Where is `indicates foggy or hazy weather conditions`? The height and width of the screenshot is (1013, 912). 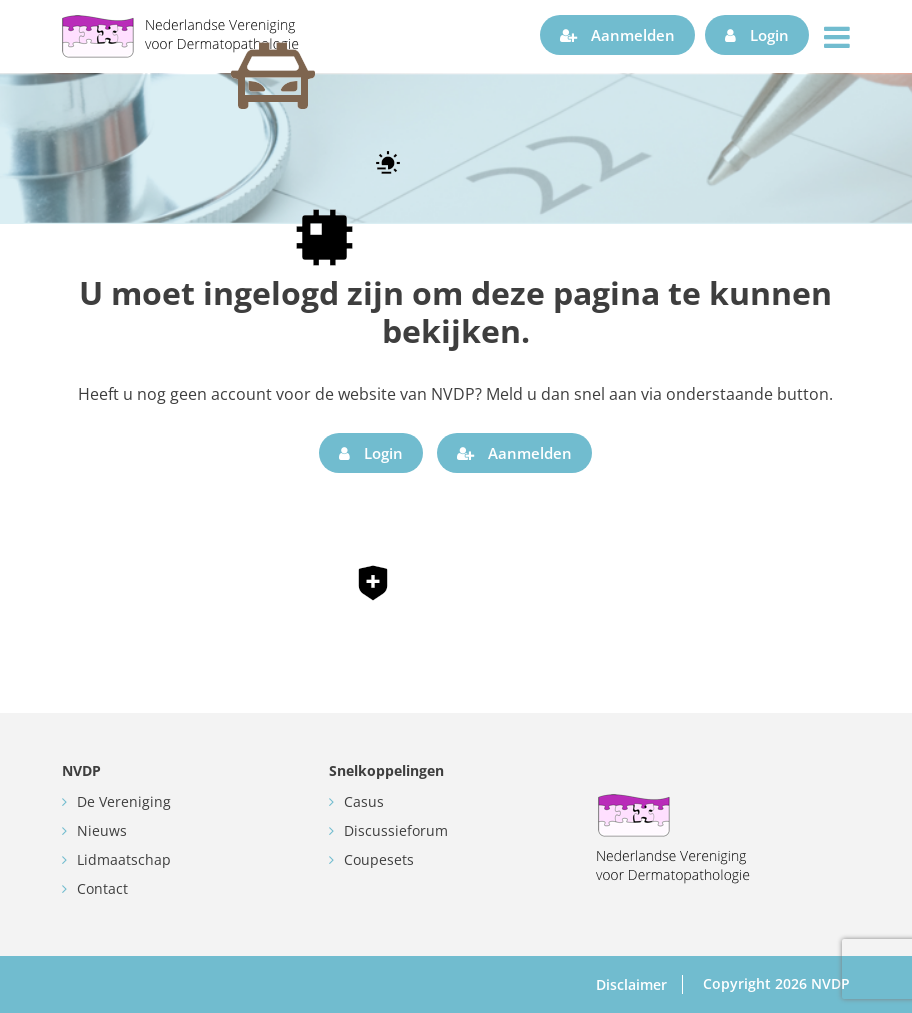
indicates foggy or hazy weather conditions is located at coordinates (388, 163).